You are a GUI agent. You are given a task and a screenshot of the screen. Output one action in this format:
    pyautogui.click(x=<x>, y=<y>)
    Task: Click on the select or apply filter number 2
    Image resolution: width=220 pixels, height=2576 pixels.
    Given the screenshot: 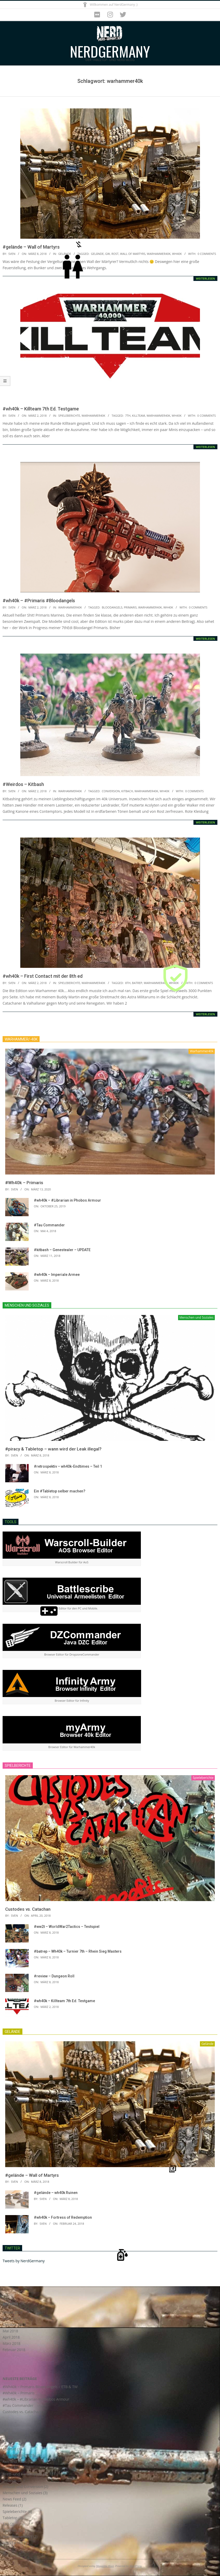 What is the action you would take?
    pyautogui.click(x=173, y=2169)
    